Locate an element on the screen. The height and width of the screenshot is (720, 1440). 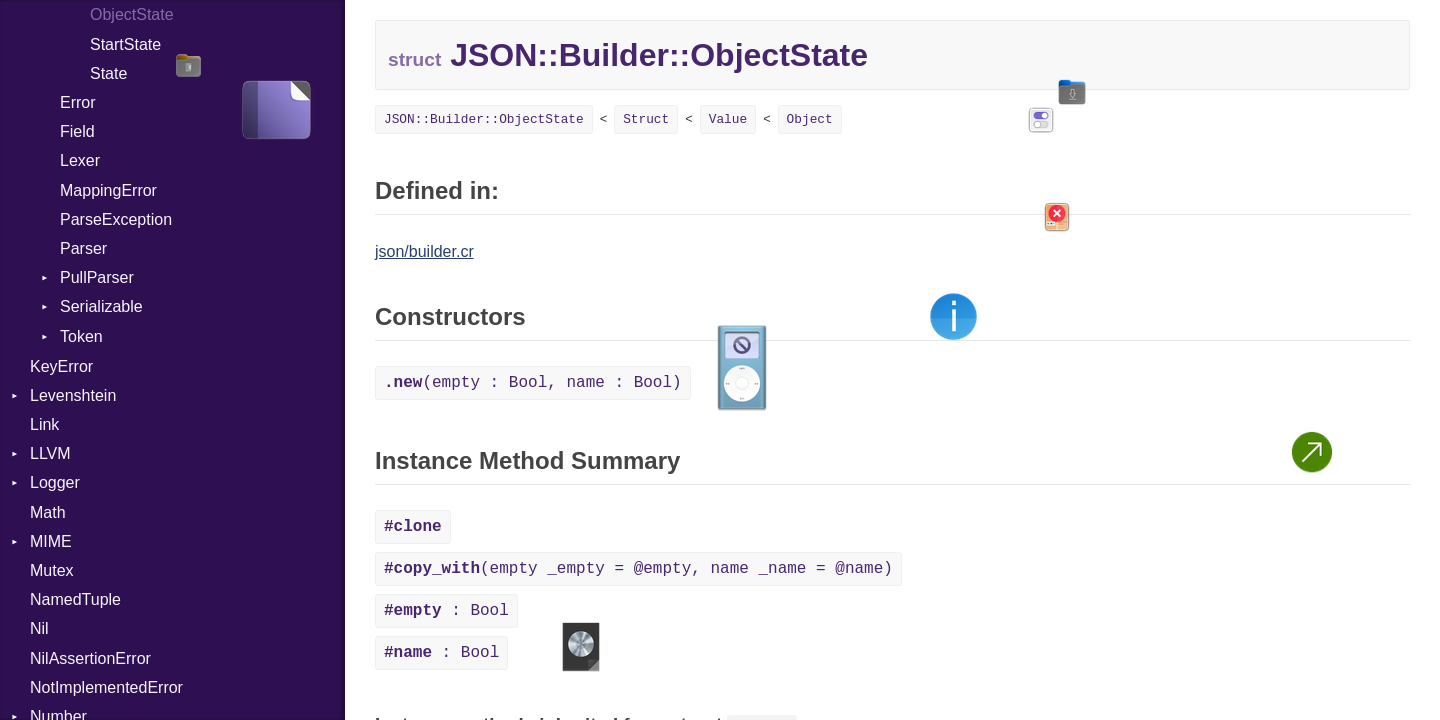
open desktop preferences or settings is located at coordinates (1041, 120).